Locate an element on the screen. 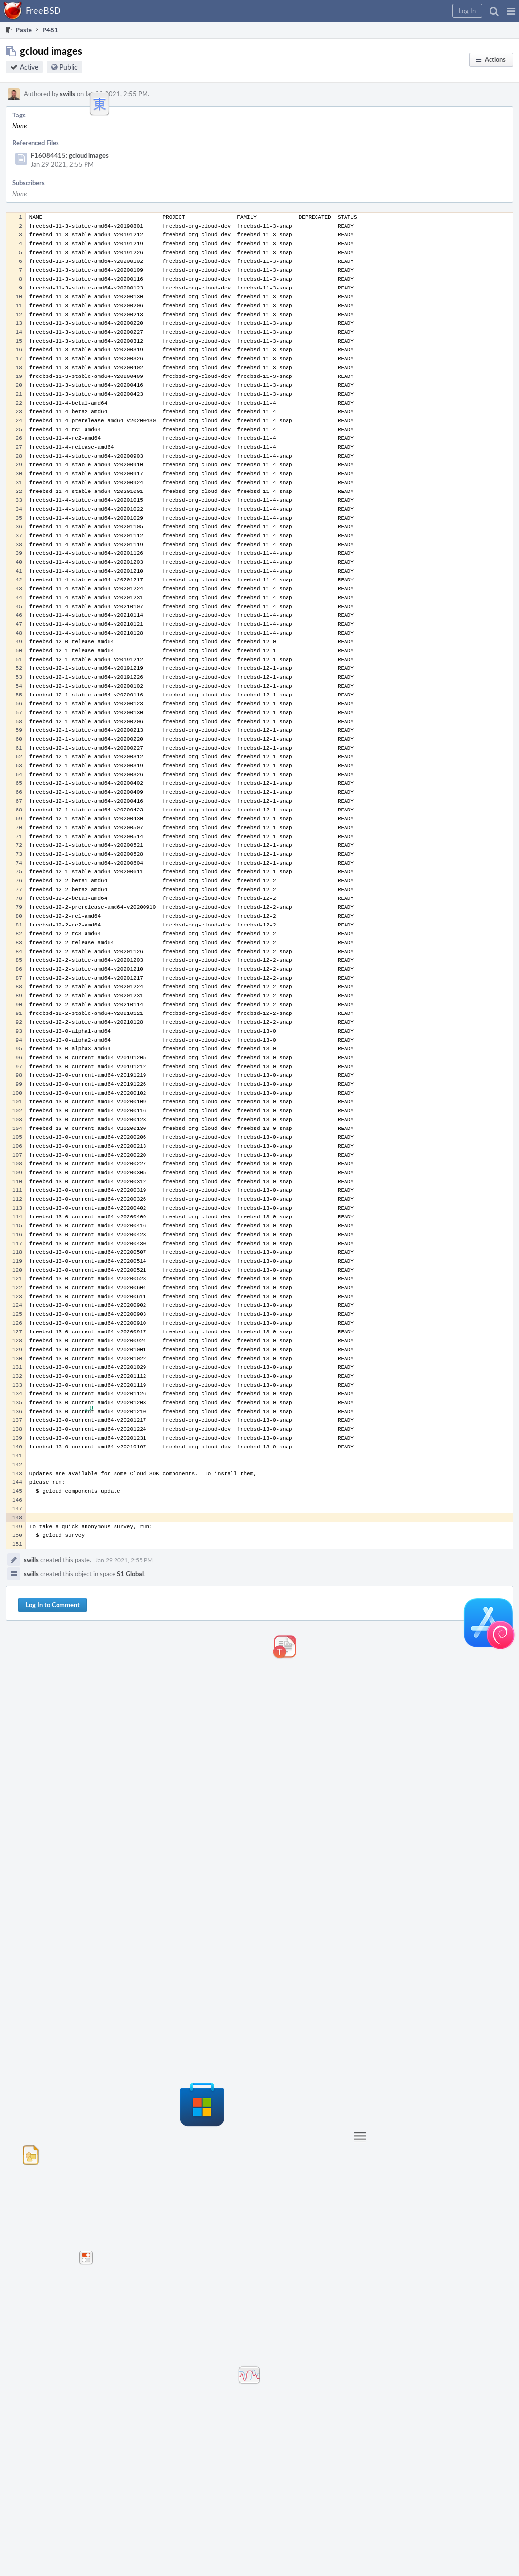 The width and height of the screenshot is (519, 2576). launch the GNOME Mahjongg game is located at coordinates (99, 103).